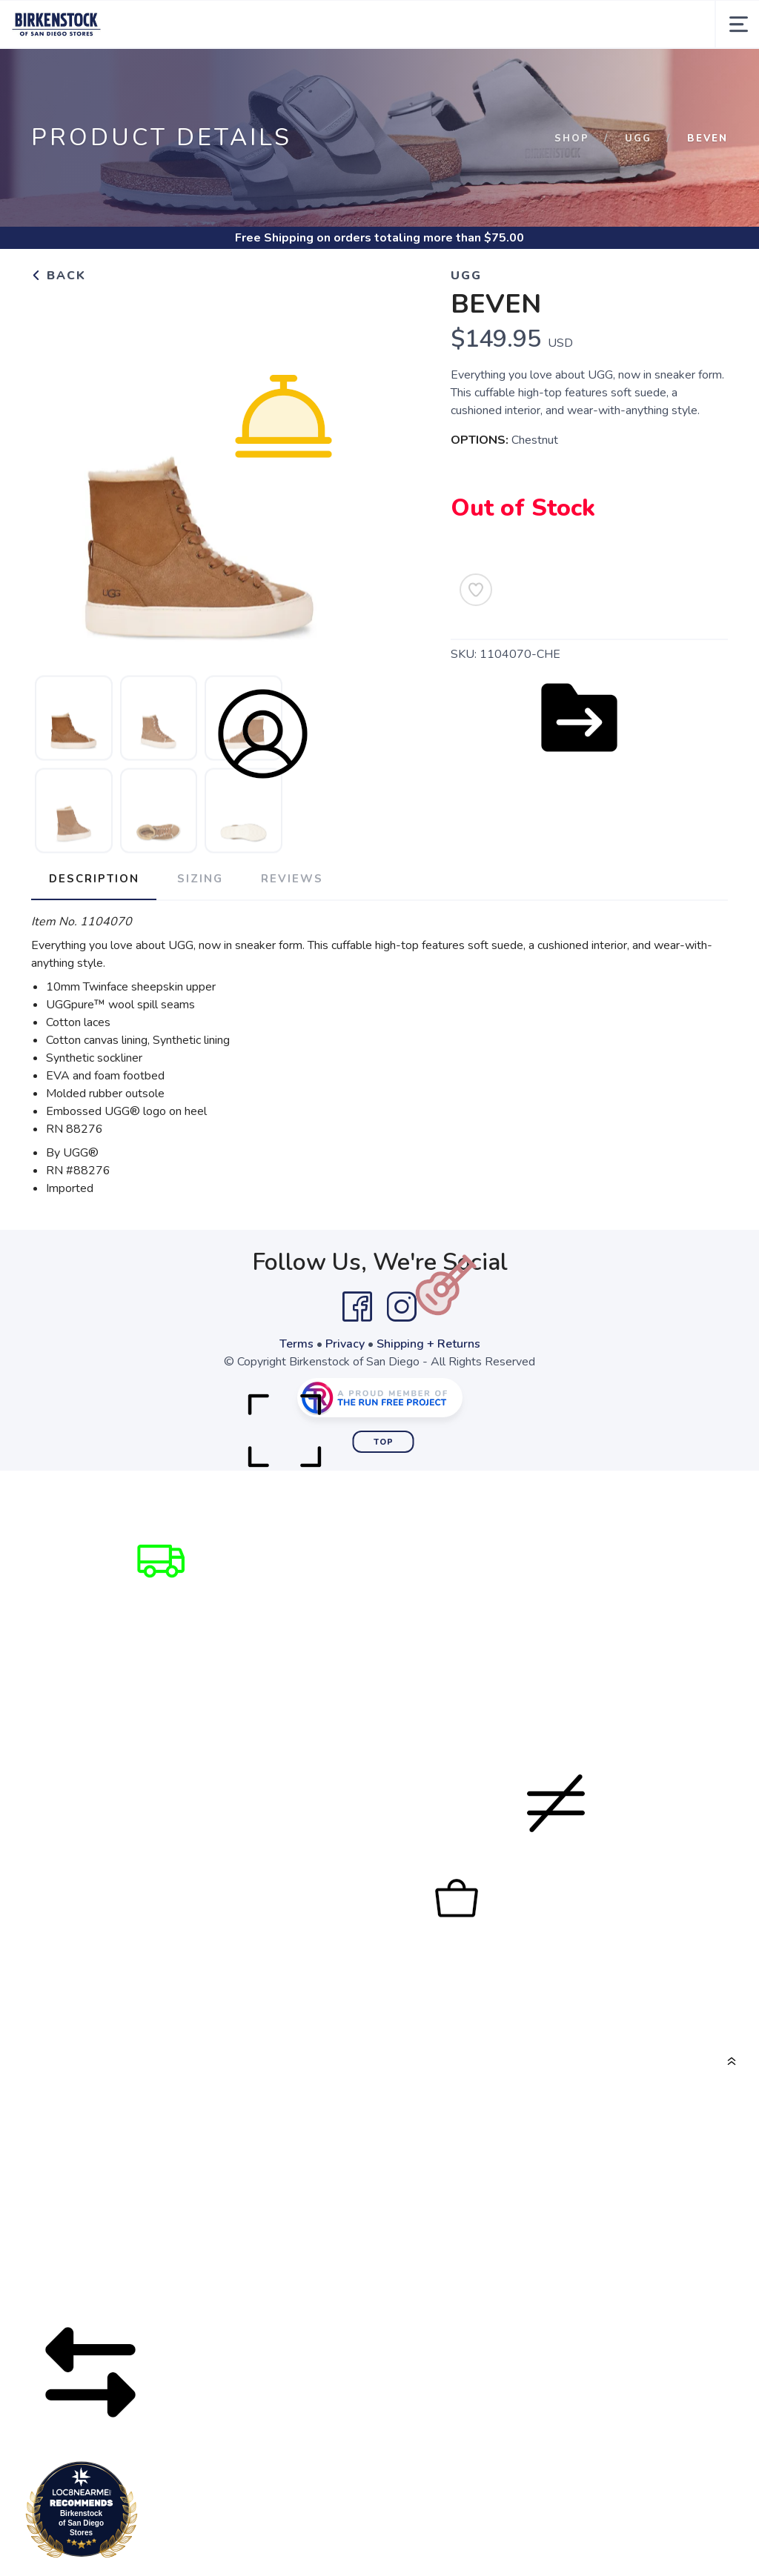 Image resolution: width=759 pixels, height=2576 pixels. I want to click on view your profile, so click(262, 733).